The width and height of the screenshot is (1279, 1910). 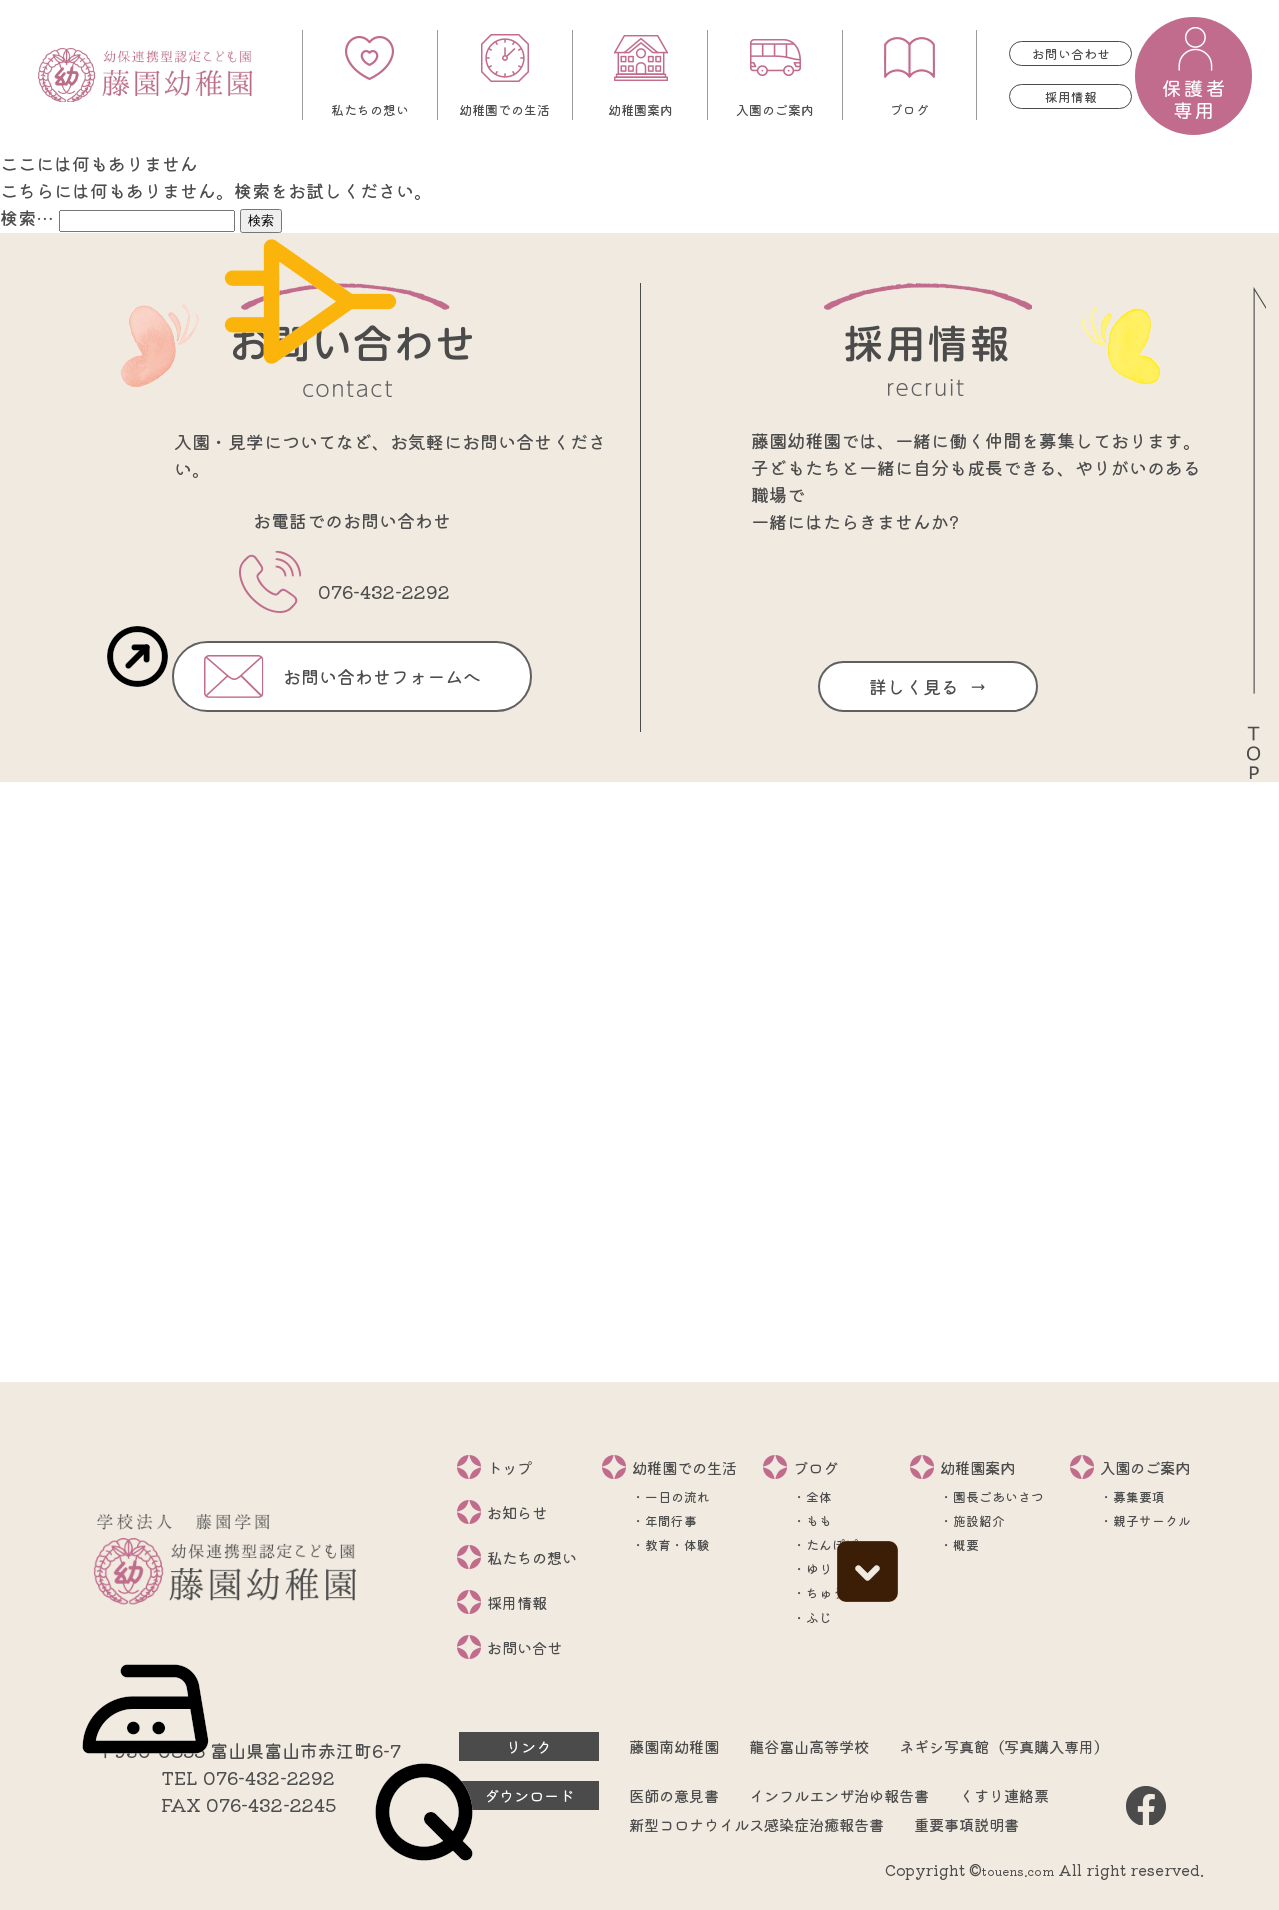 What do you see at coordinates (146, 1709) in the screenshot?
I see `iron clothing or fabric items` at bounding box center [146, 1709].